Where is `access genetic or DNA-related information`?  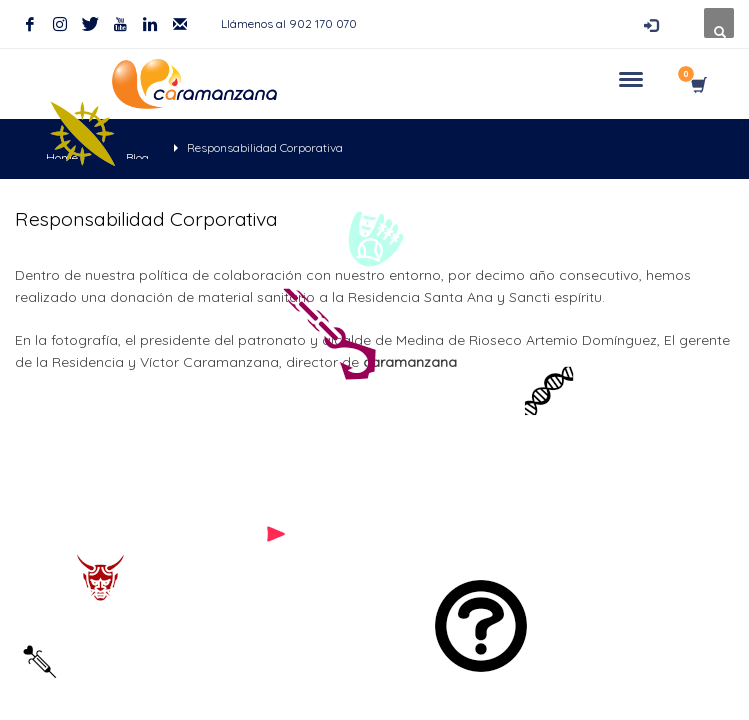
access genetic or DNA-related information is located at coordinates (549, 391).